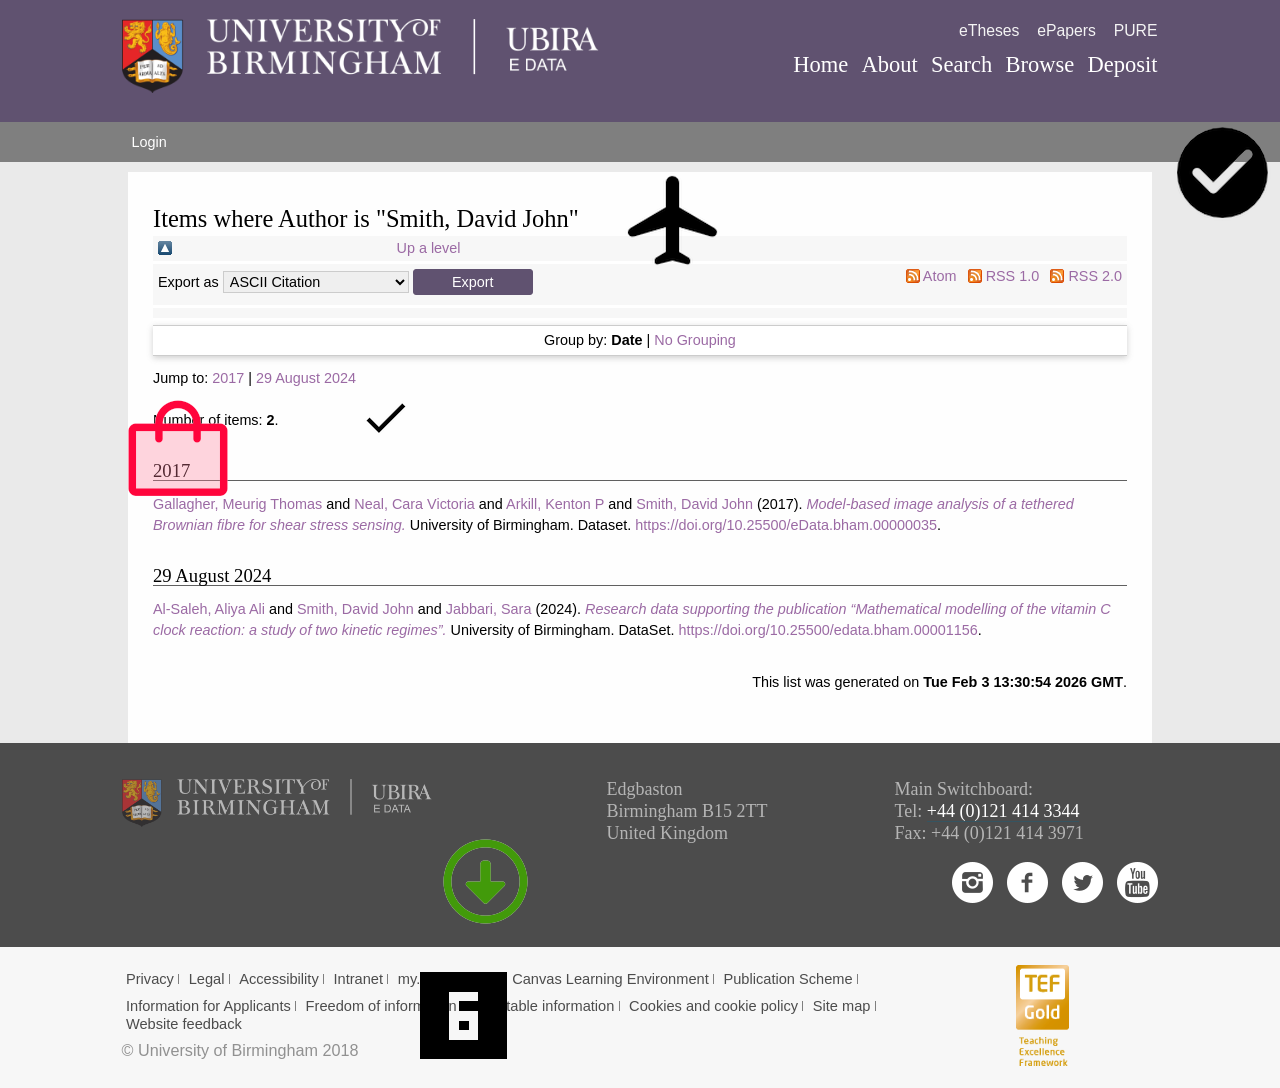 The image size is (1280, 1088). I want to click on enable airplane mode, so click(672, 220).